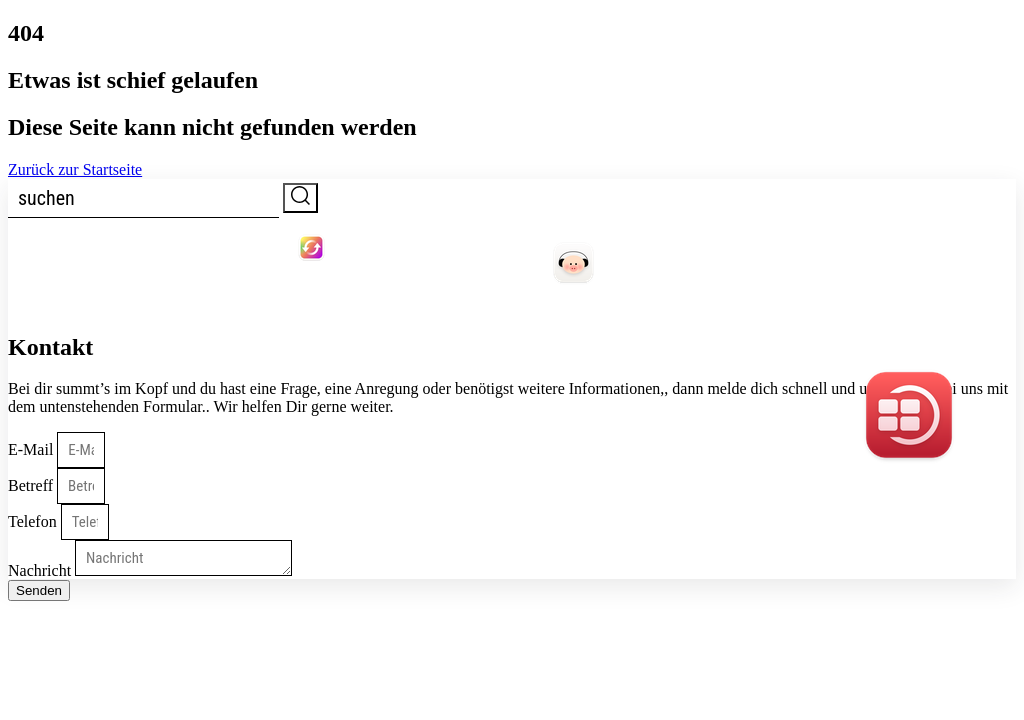 This screenshot has width=1024, height=720. What do you see at coordinates (311, 247) in the screenshot?
I see `open switcheroo image converter app` at bounding box center [311, 247].